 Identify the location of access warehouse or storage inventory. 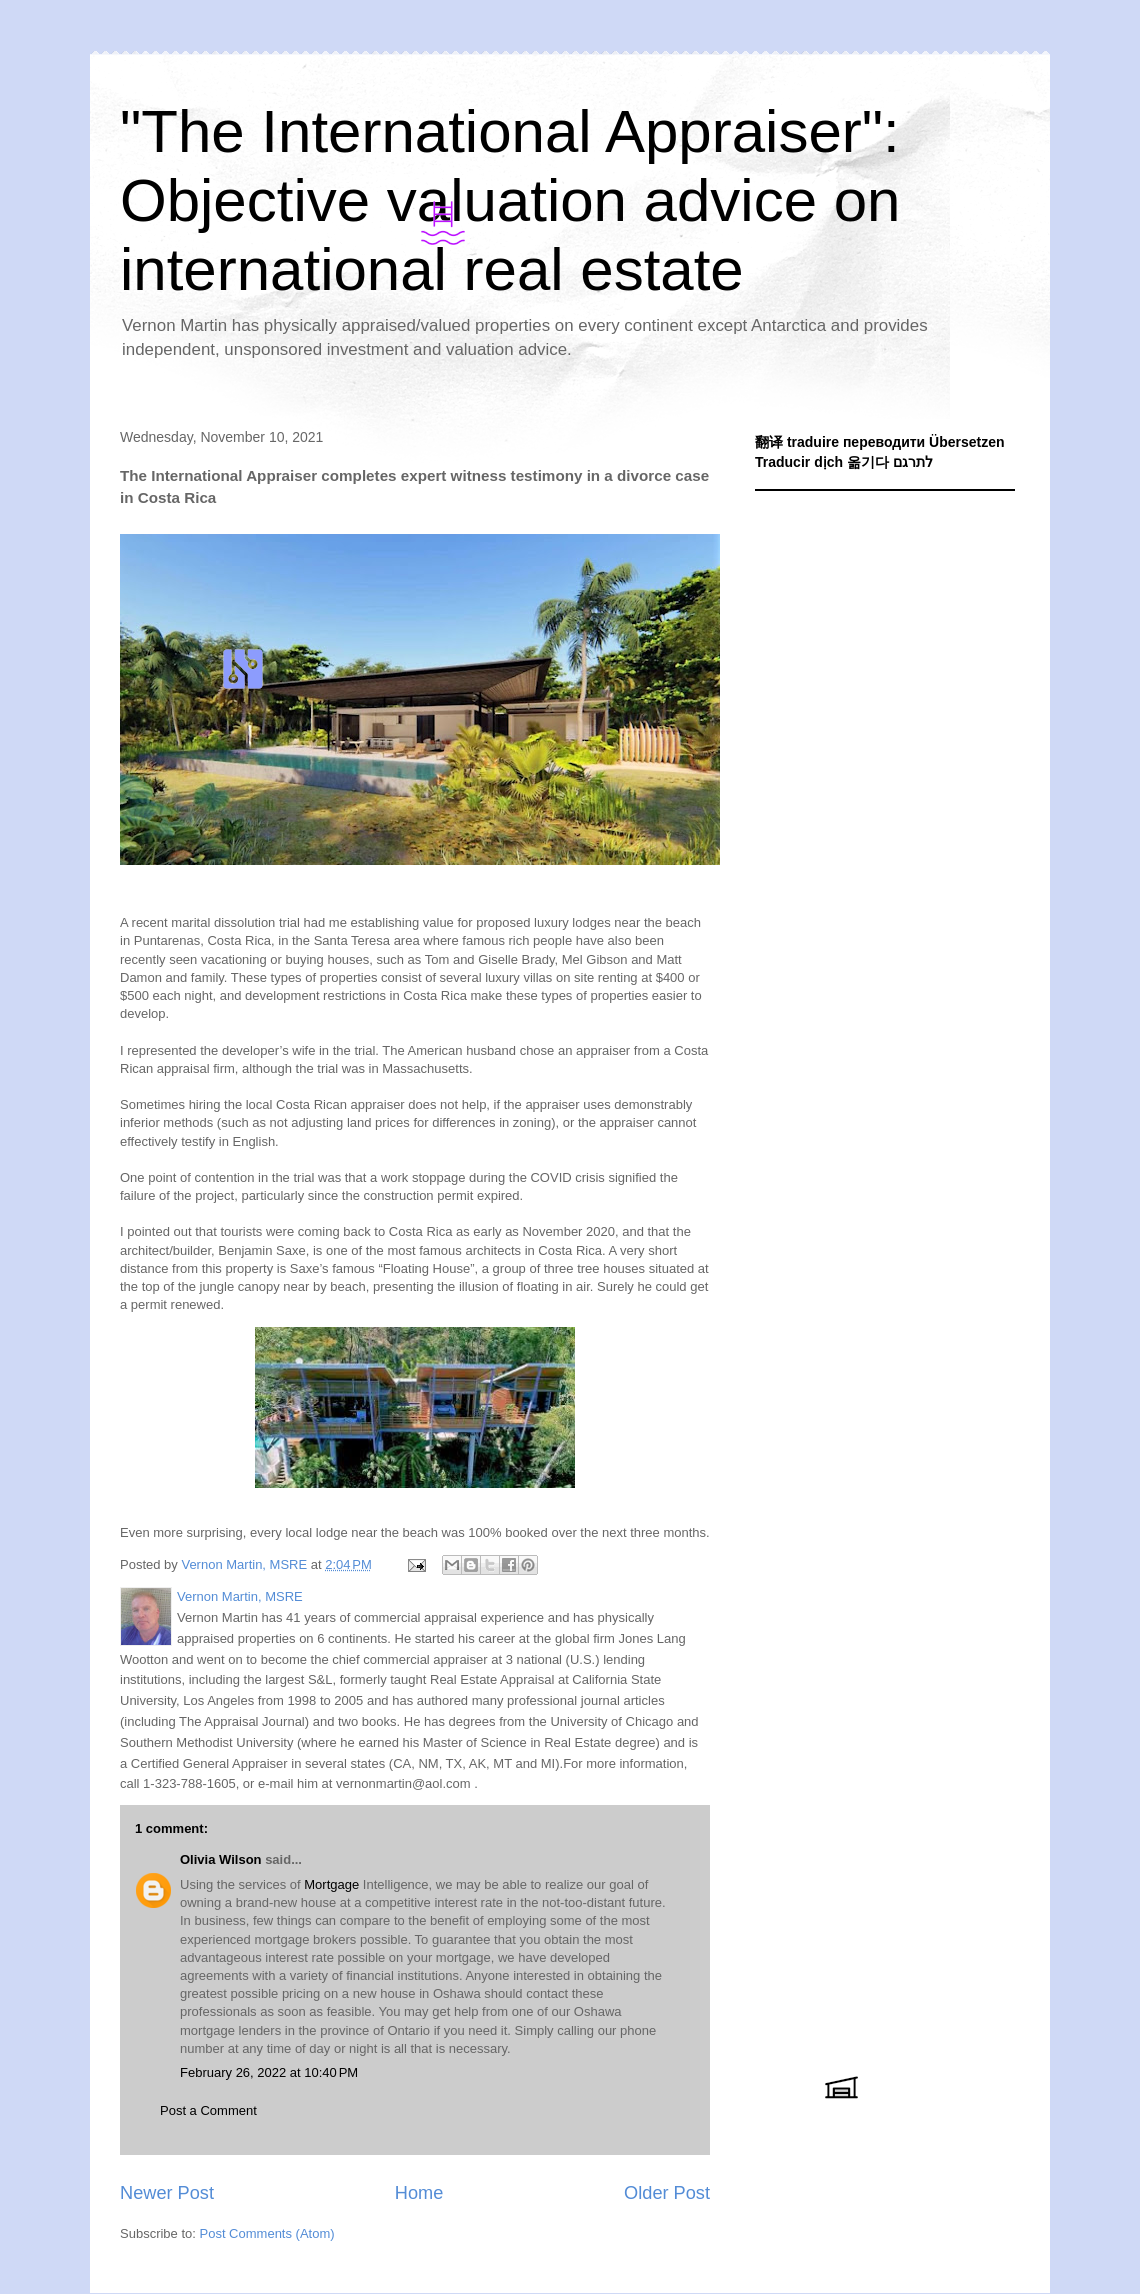
(841, 2088).